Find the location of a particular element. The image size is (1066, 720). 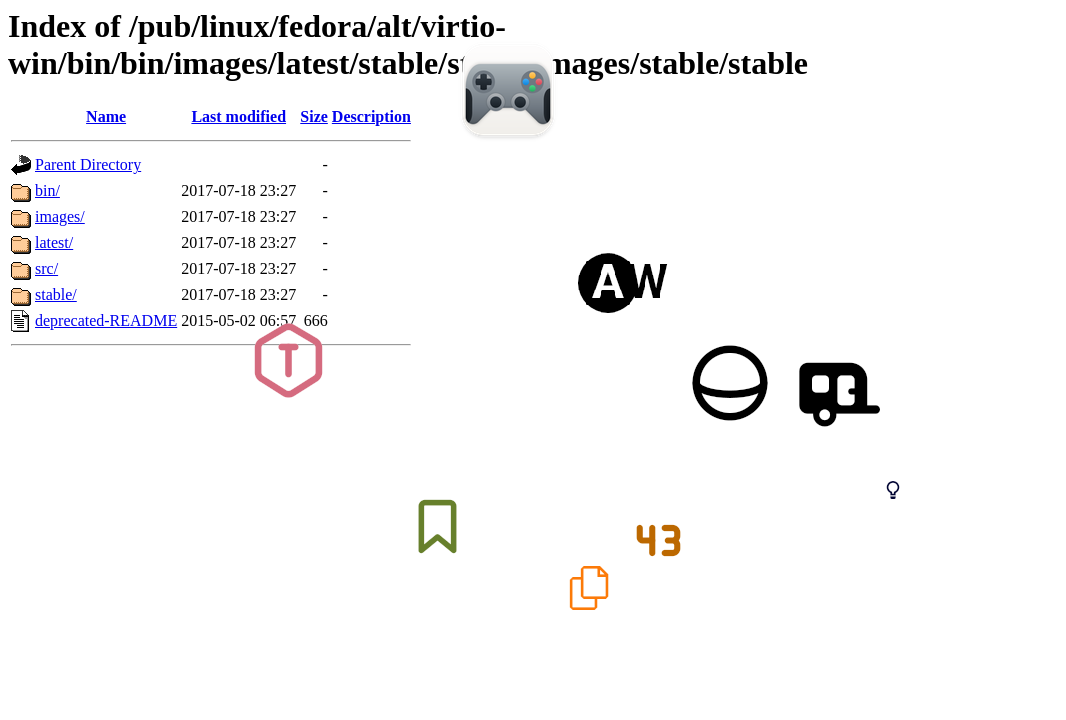

save this item for later is located at coordinates (437, 526).